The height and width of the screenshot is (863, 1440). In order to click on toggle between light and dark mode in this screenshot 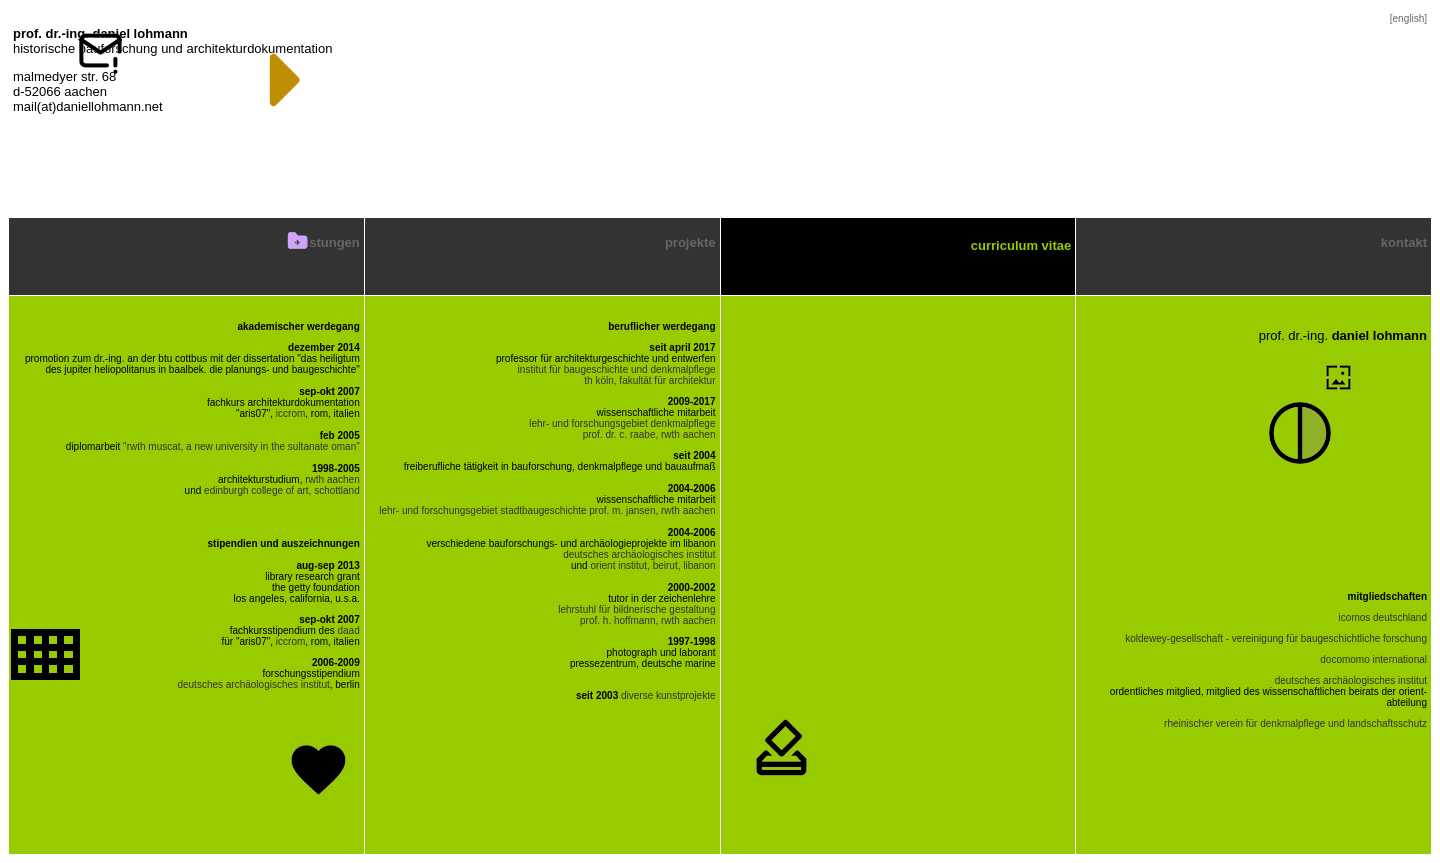, I will do `click(1300, 433)`.